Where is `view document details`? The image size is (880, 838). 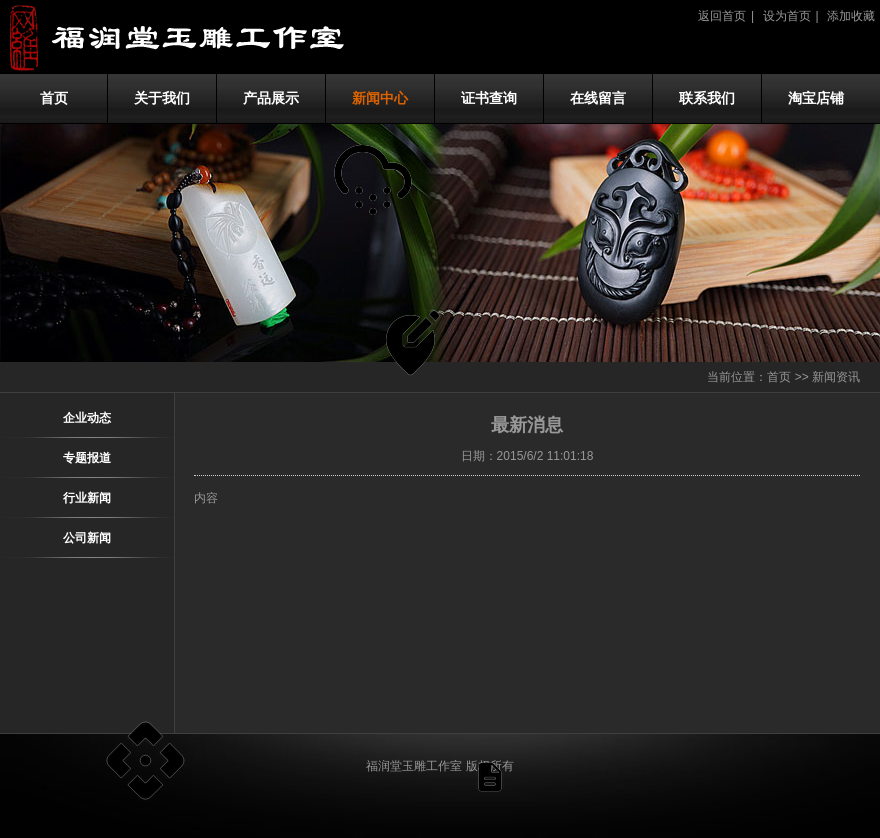
view document details is located at coordinates (490, 777).